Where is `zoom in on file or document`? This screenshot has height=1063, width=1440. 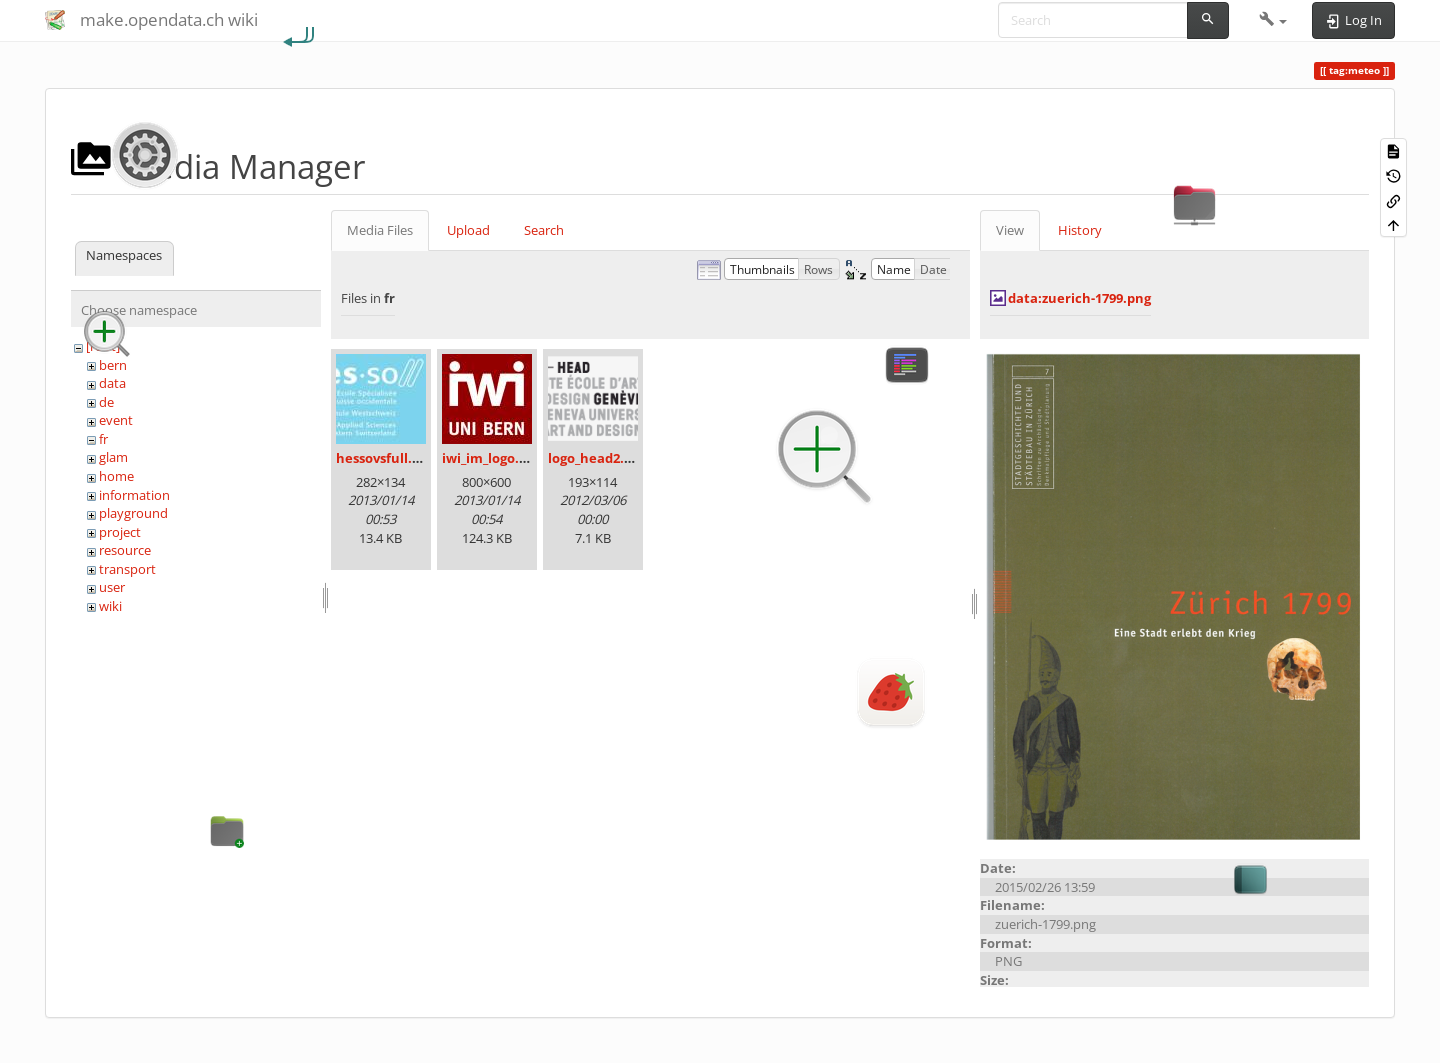 zoom in on file or document is located at coordinates (107, 334).